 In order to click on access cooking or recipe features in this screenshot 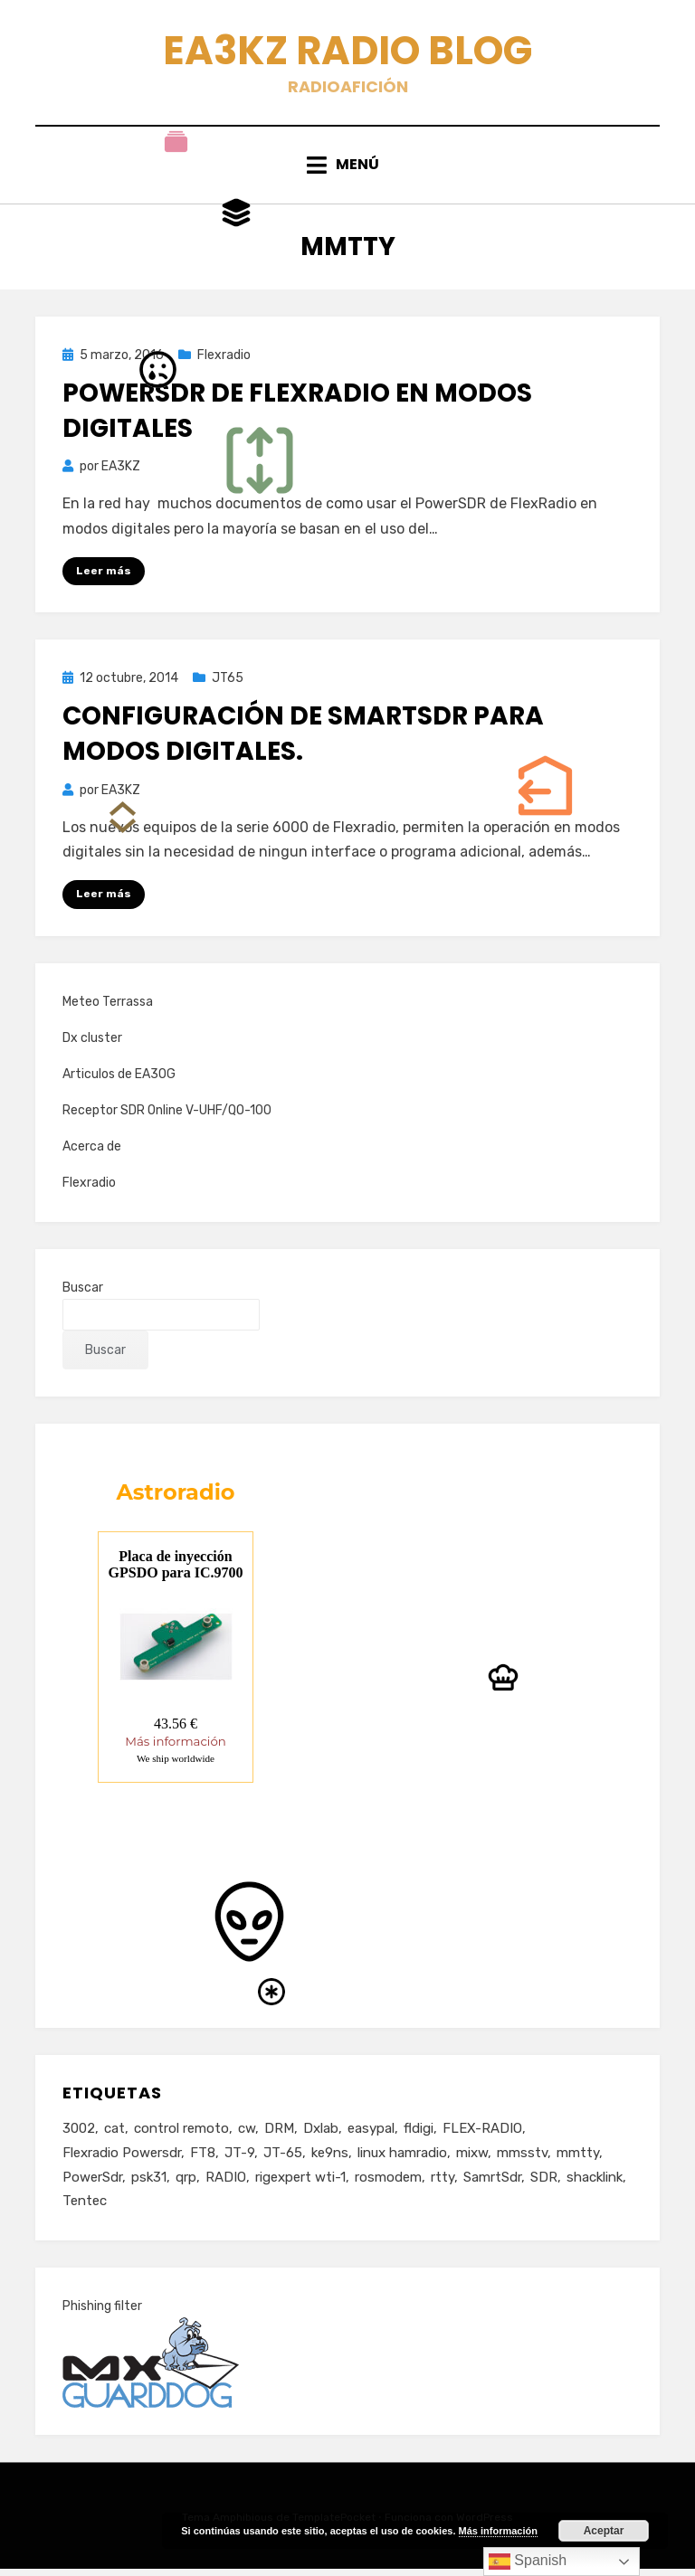, I will do `click(503, 1678)`.